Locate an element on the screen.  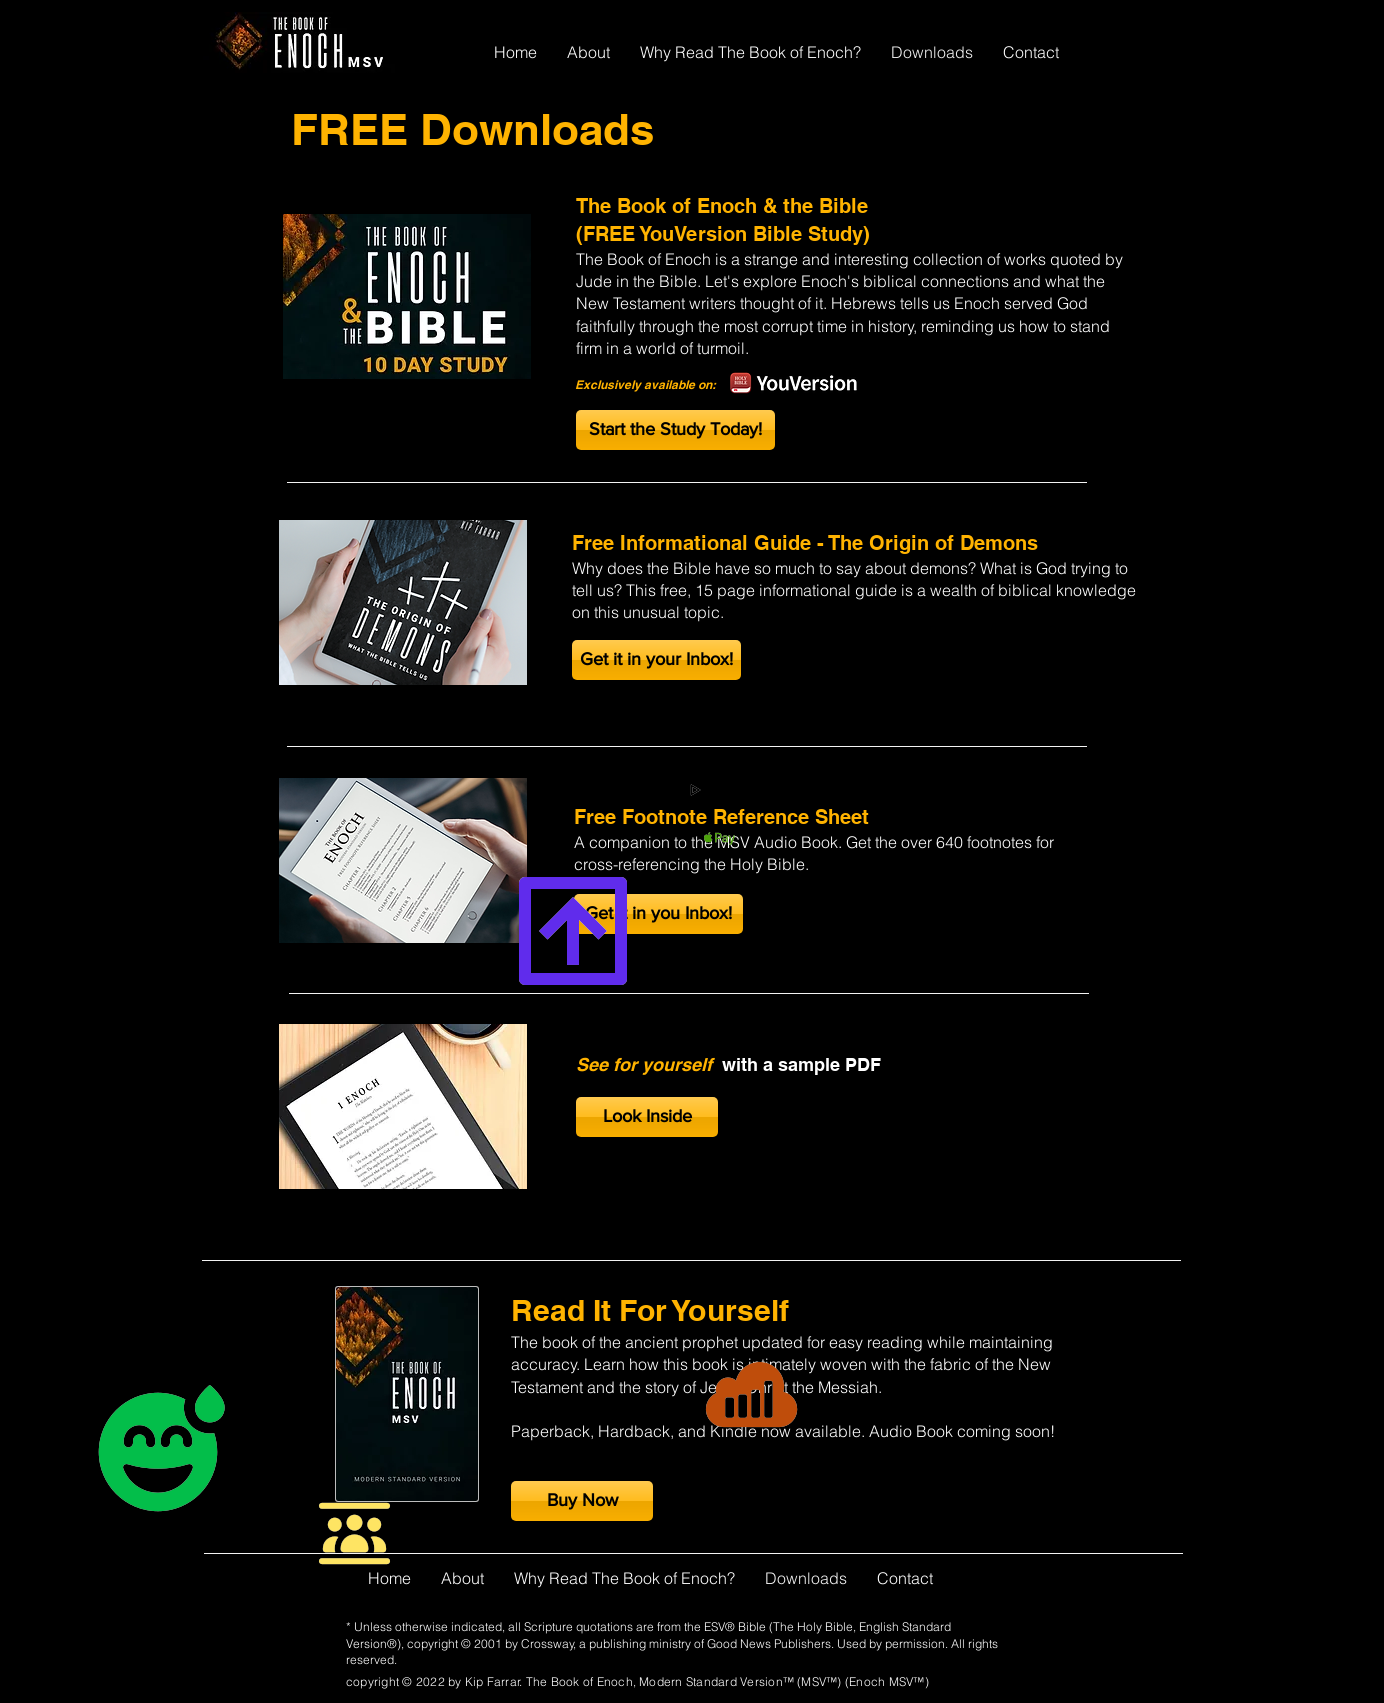
play media or video content is located at coordinates (695, 790).